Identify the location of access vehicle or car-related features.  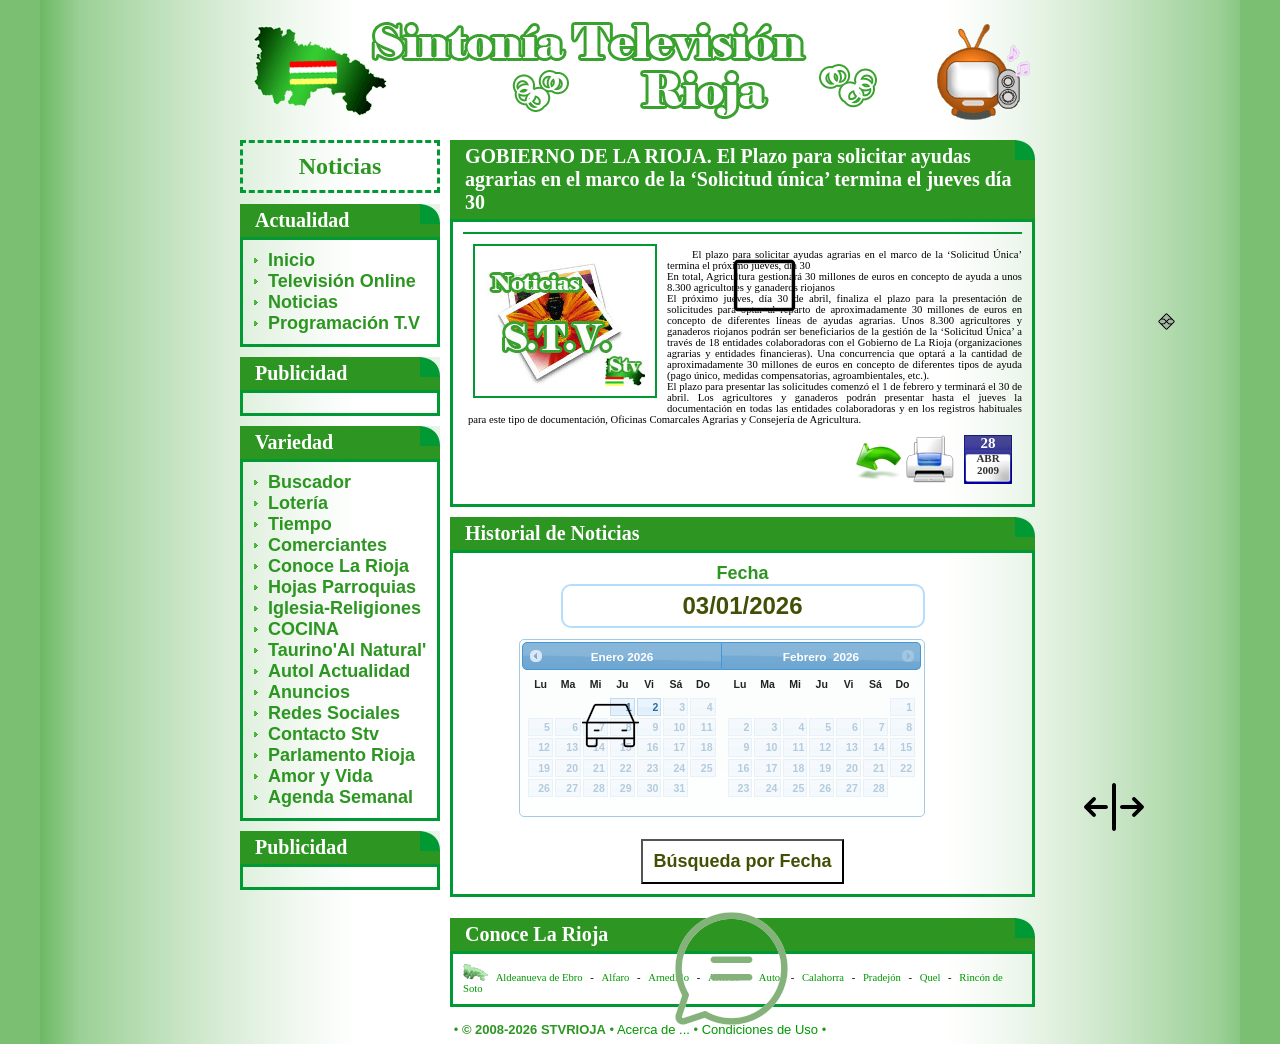
(610, 726).